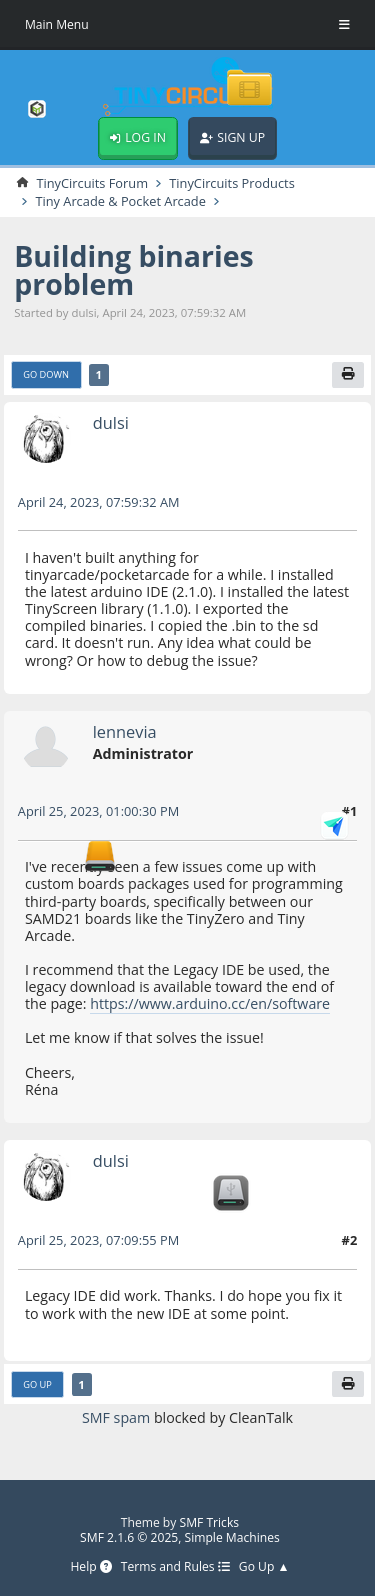  What do you see at coordinates (37, 109) in the screenshot?
I see `launch atlauncher minecraft mod manager` at bounding box center [37, 109].